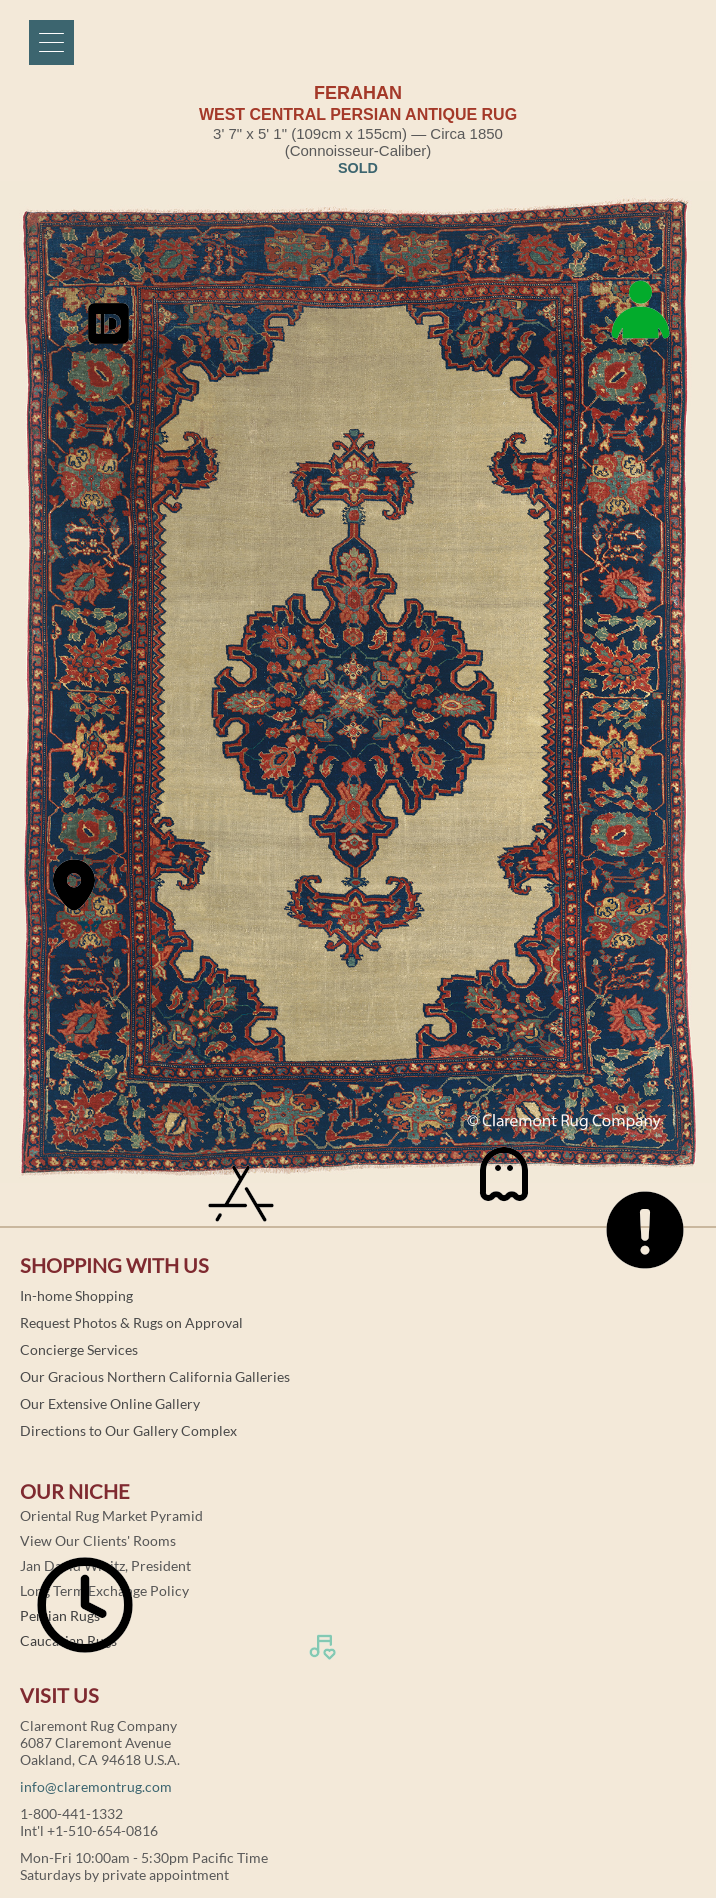  Describe the element at coordinates (640, 309) in the screenshot. I see `view your profile` at that location.